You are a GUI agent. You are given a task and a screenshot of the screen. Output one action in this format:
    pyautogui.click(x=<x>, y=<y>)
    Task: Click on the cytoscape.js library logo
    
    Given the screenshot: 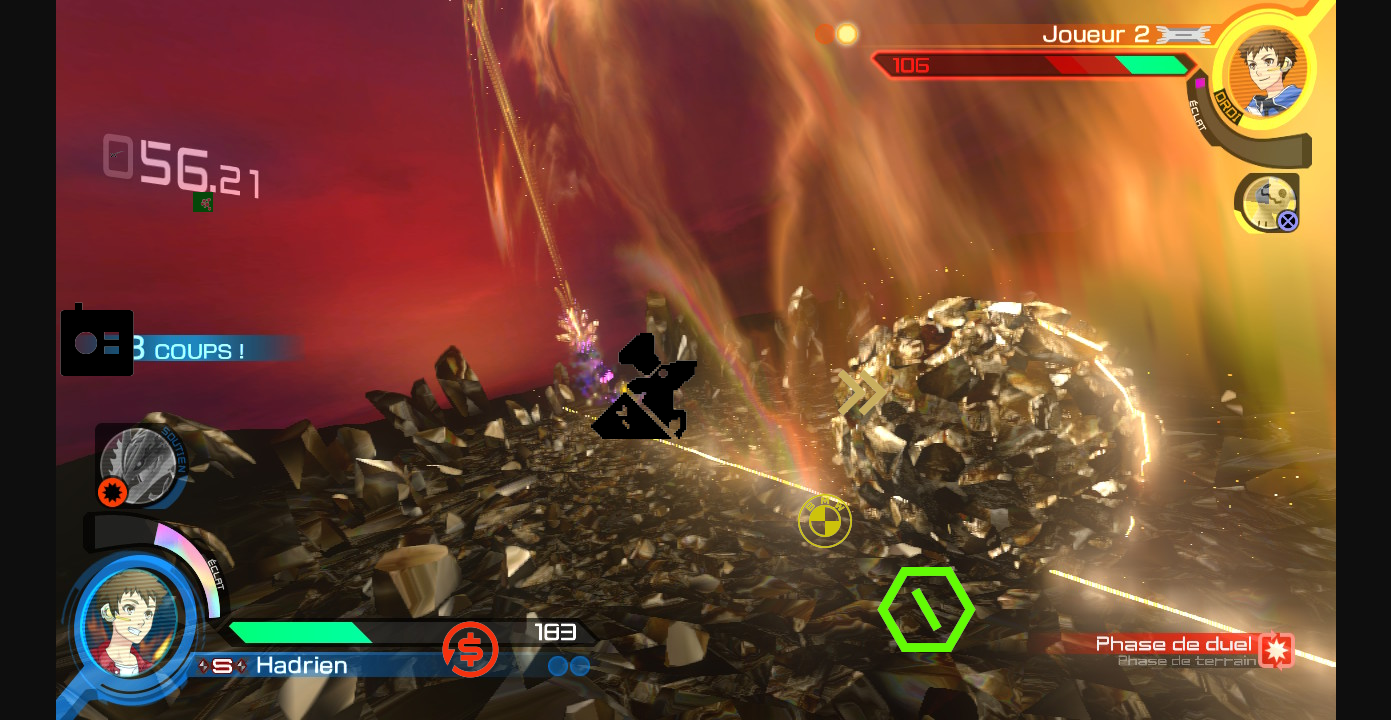 What is the action you would take?
    pyautogui.click(x=203, y=202)
    